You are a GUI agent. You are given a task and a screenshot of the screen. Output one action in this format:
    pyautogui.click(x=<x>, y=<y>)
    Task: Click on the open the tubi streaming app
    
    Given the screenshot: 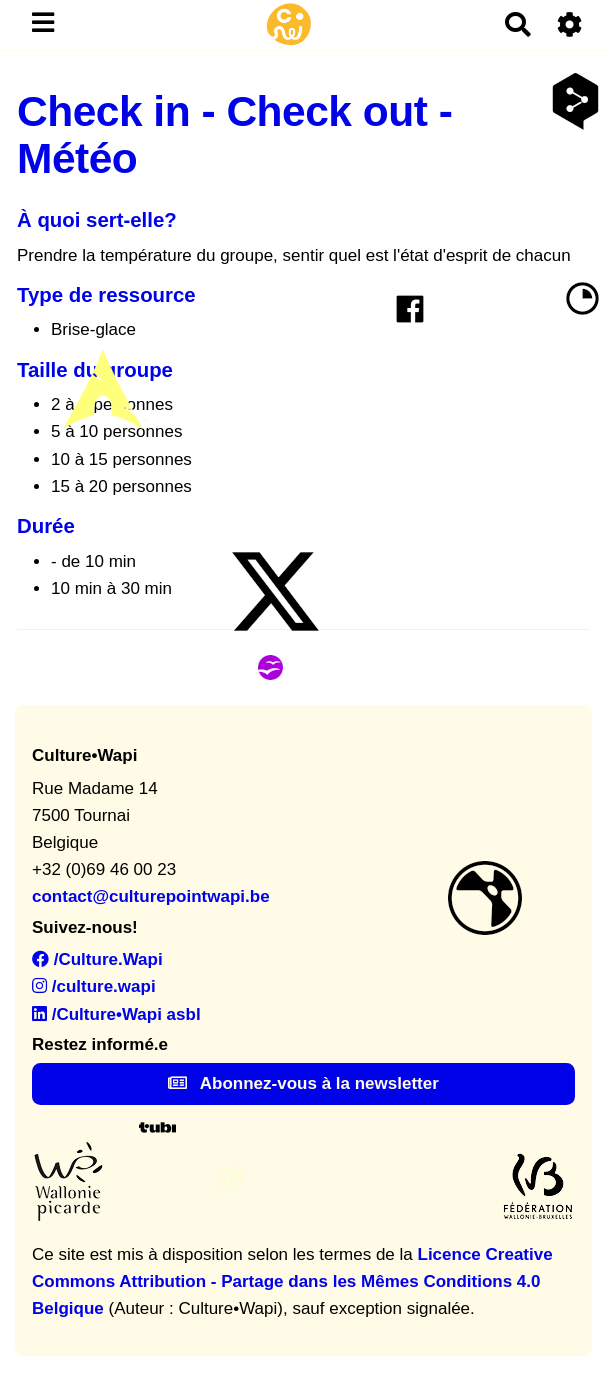 What is the action you would take?
    pyautogui.click(x=157, y=1127)
    